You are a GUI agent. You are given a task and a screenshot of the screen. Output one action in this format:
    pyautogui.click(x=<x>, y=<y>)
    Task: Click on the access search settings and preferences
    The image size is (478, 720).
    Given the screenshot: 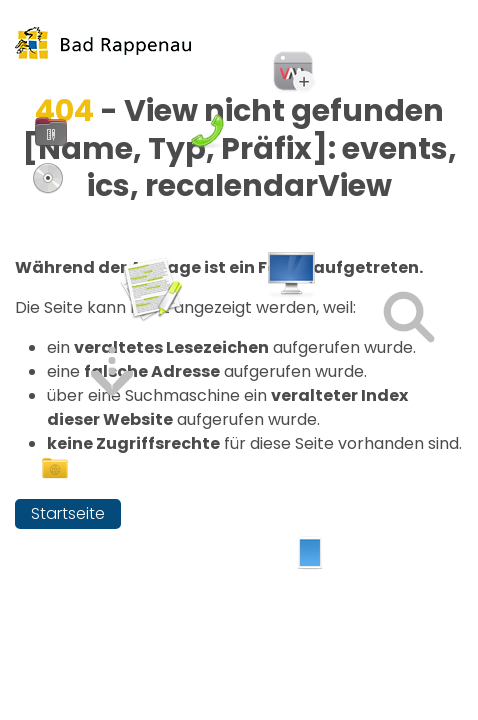 What is the action you would take?
    pyautogui.click(x=409, y=317)
    